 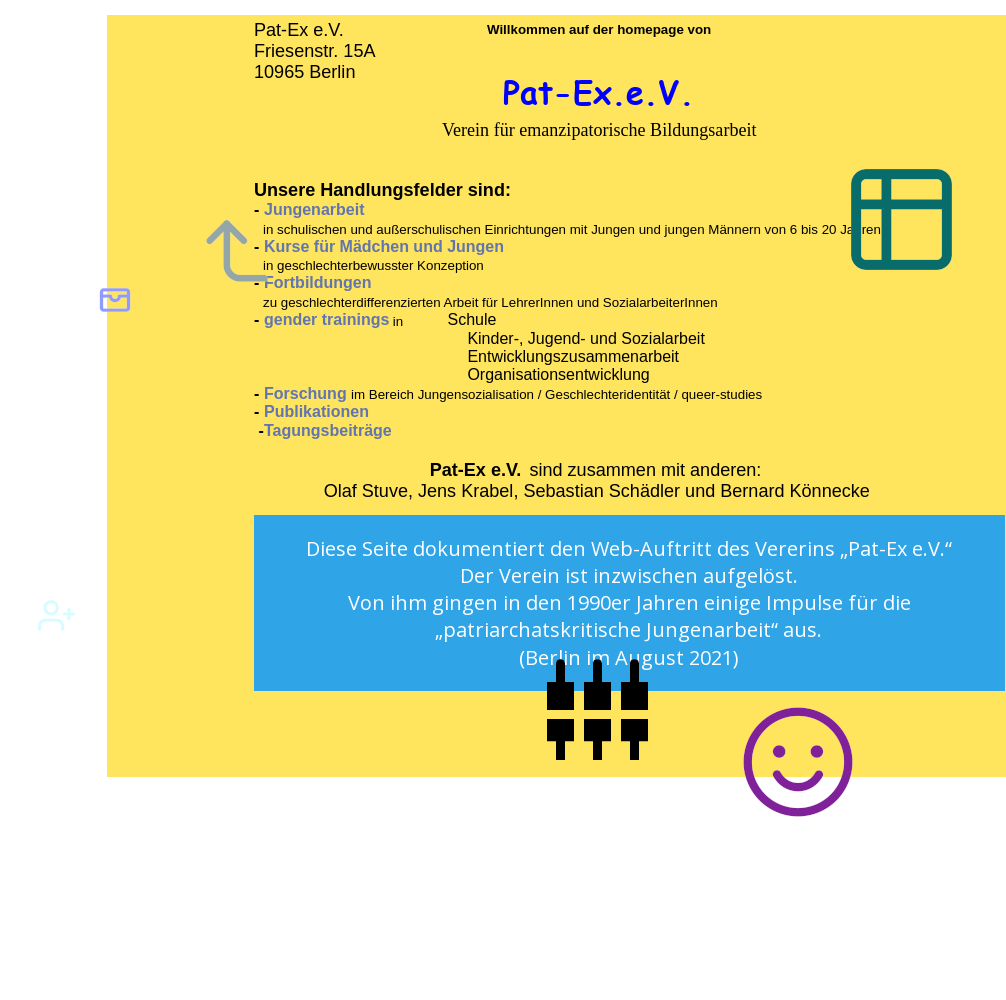 What do you see at coordinates (237, 251) in the screenshot?
I see `go back and up in navigation` at bounding box center [237, 251].